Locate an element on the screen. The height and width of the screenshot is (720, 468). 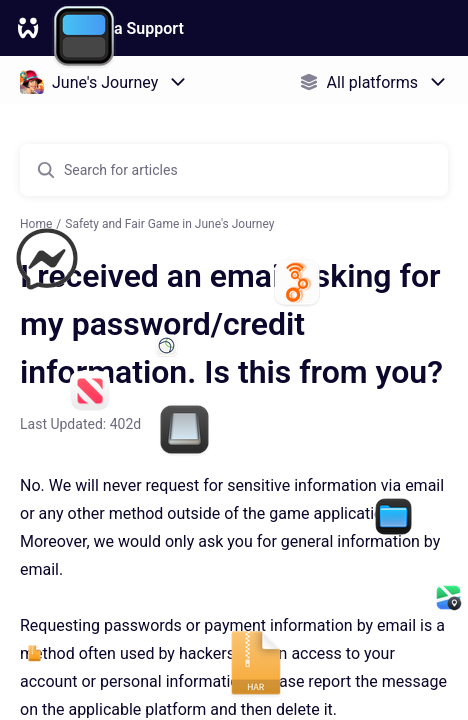
open Caprine, a Facebook Messenger desktop client is located at coordinates (47, 259).